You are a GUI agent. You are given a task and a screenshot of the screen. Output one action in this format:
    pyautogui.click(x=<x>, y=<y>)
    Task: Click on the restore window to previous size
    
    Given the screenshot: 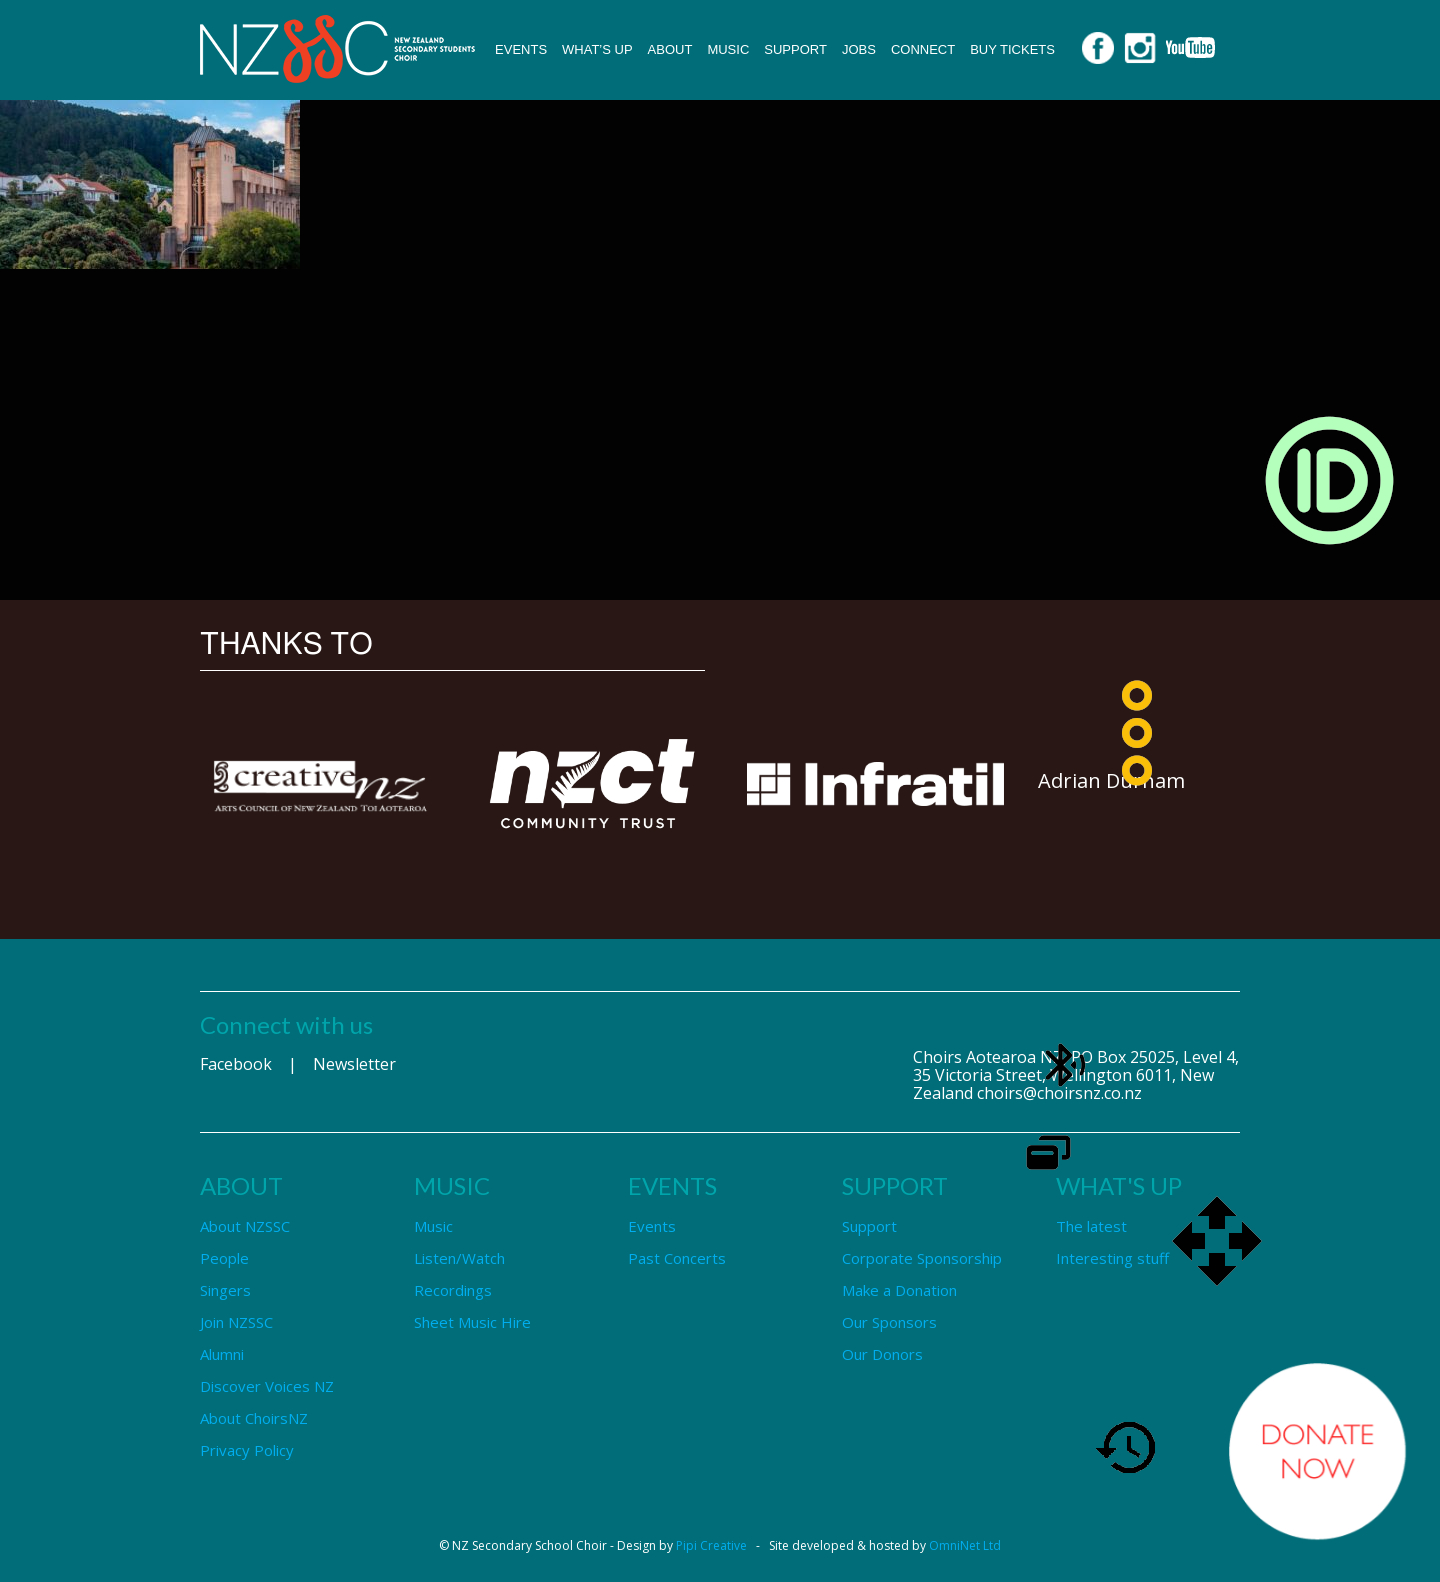 What is the action you would take?
    pyautogui.click(x=1048, y=1152)
    